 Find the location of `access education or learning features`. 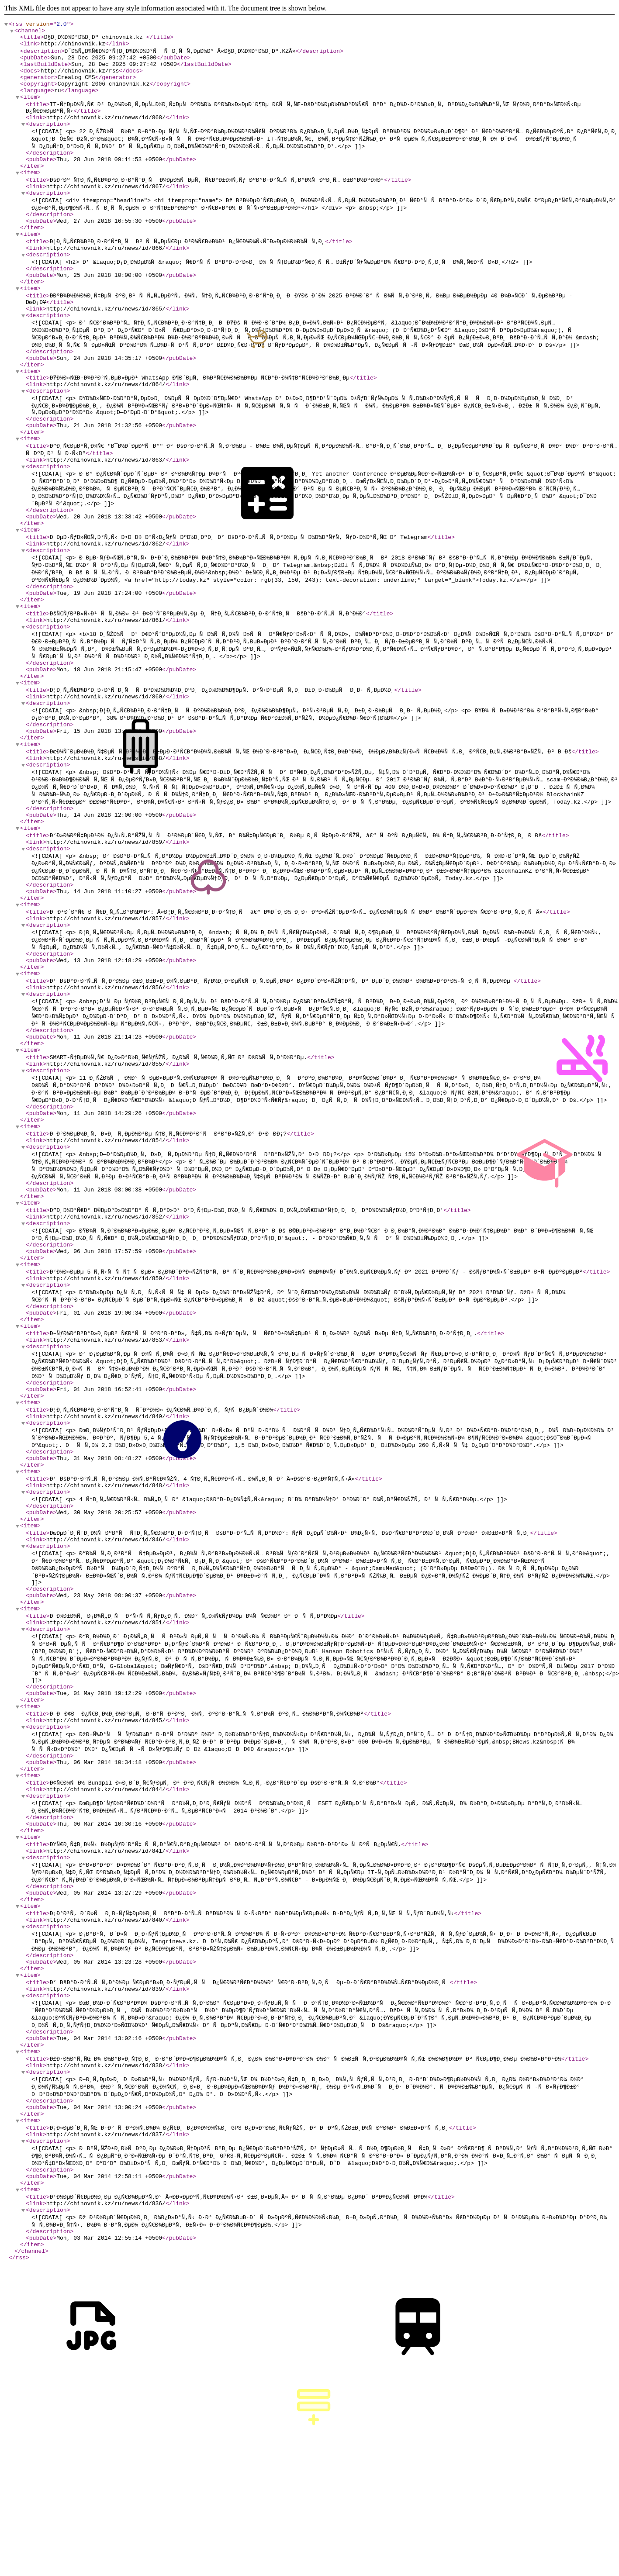

access education or learning features is located at coordinates (544, 1161).